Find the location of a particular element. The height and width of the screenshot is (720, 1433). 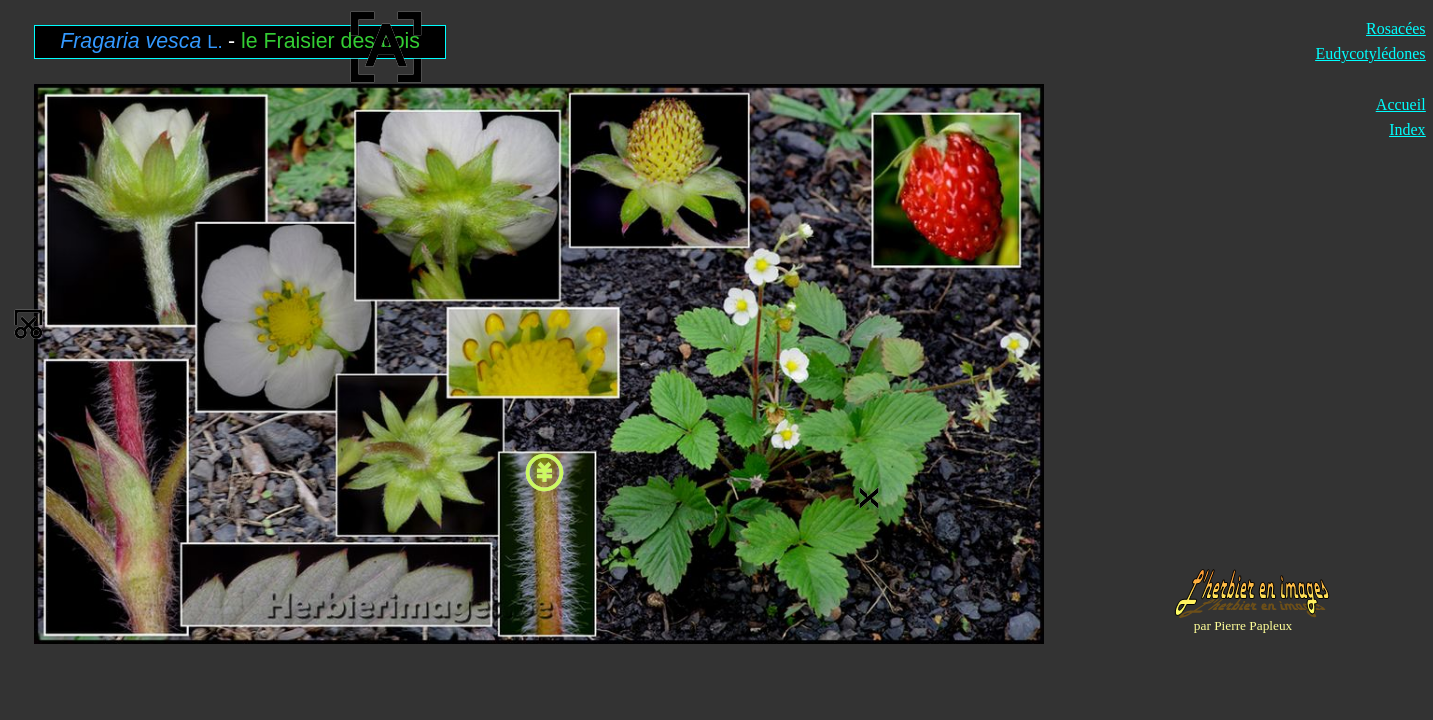

scan text using optical character recognition (OCR) is located at coordinates (386, 47).